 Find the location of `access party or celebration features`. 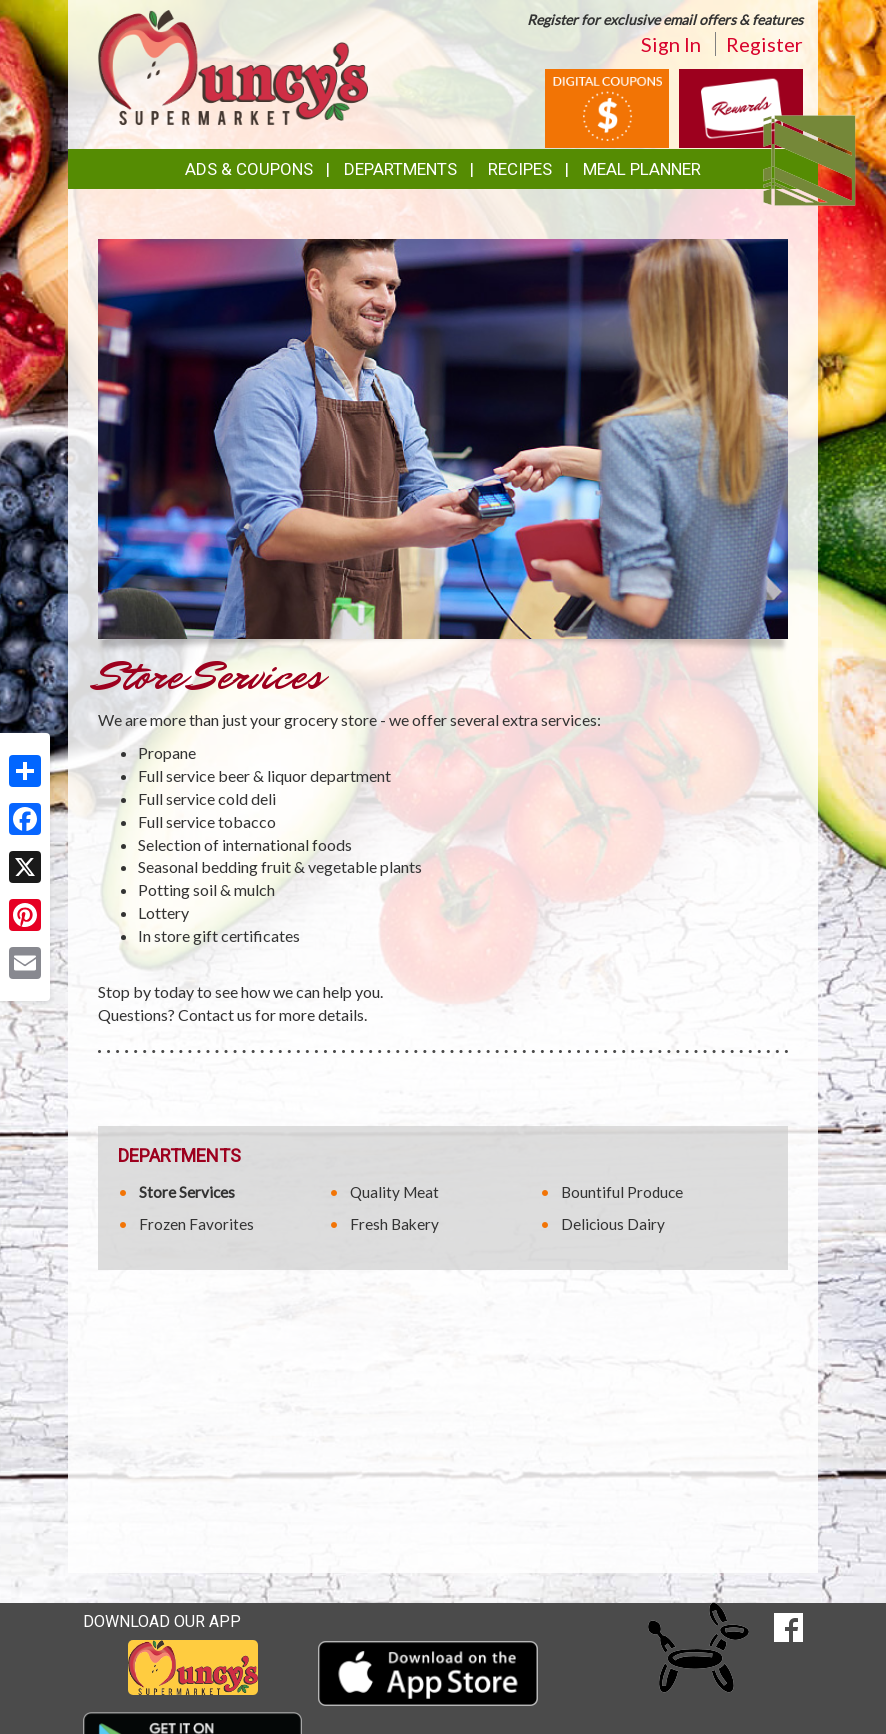

access party or celebration features is located at coordinates (698, 1647).